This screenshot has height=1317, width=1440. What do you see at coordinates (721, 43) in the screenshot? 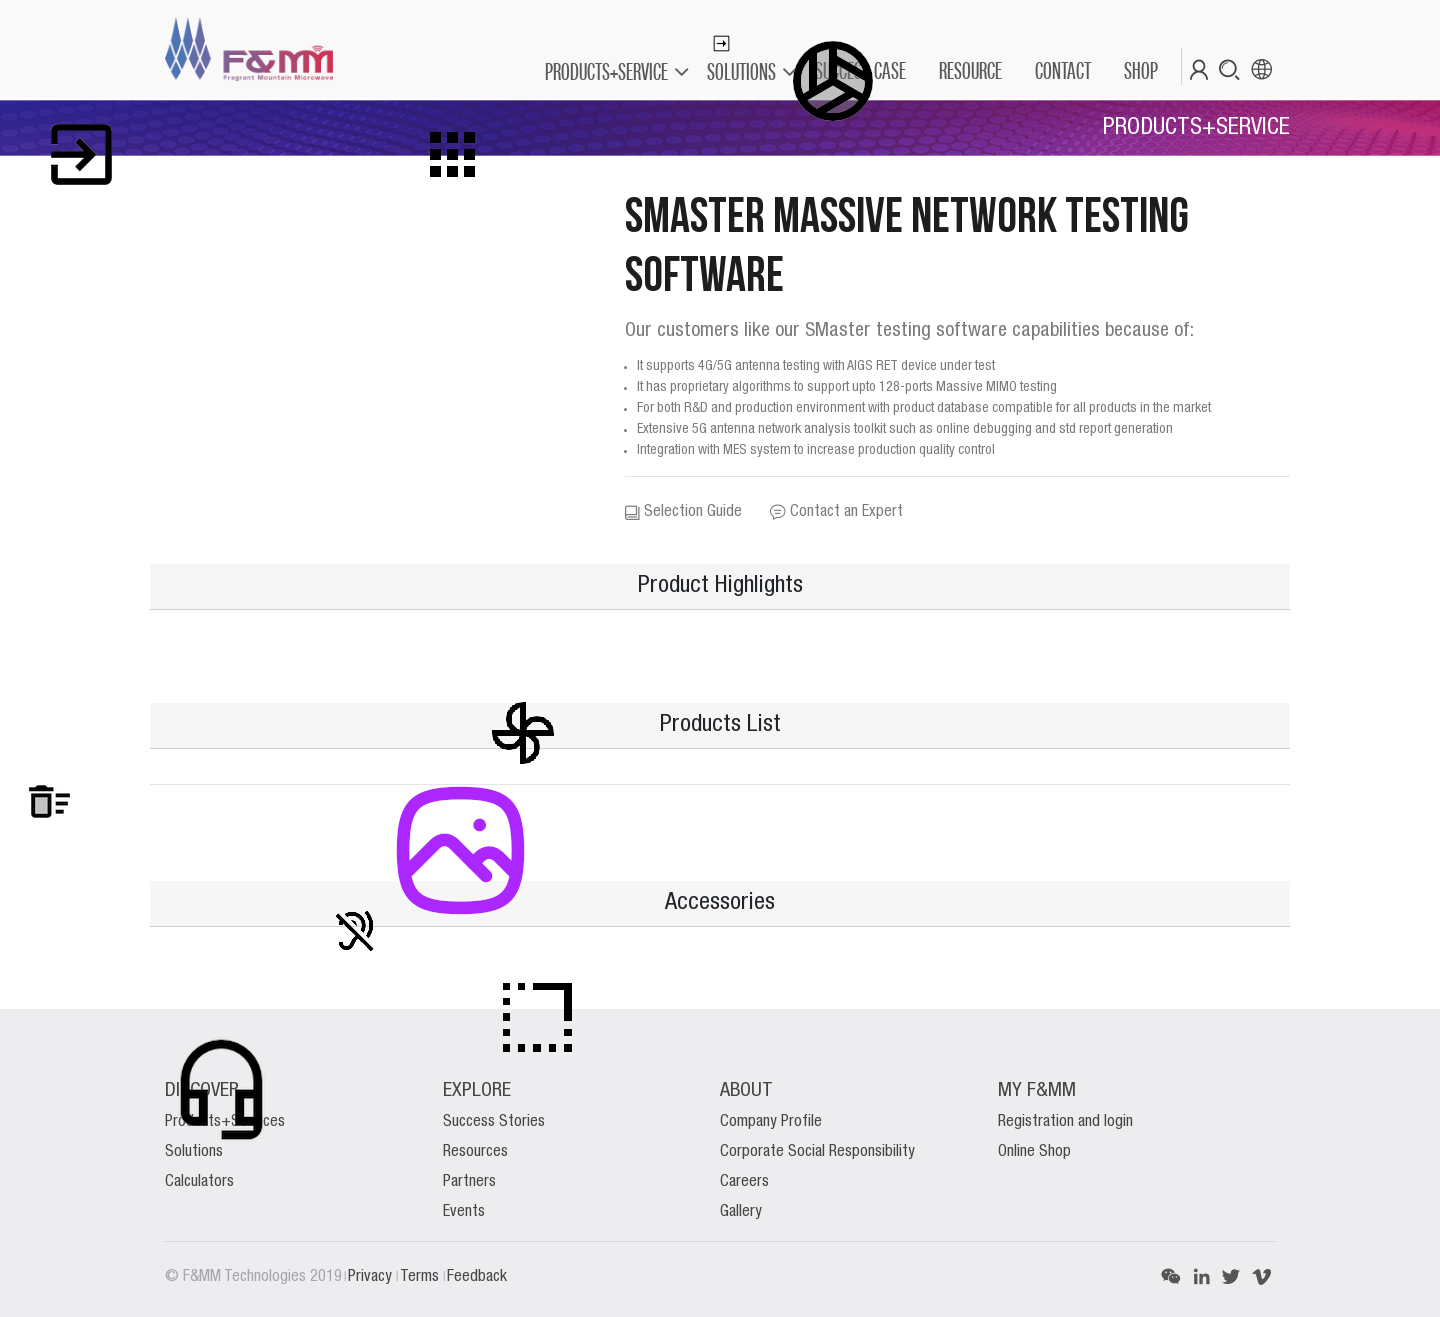
I see `indicates a renamed file in a diff view` at bounding box center [721, 43].